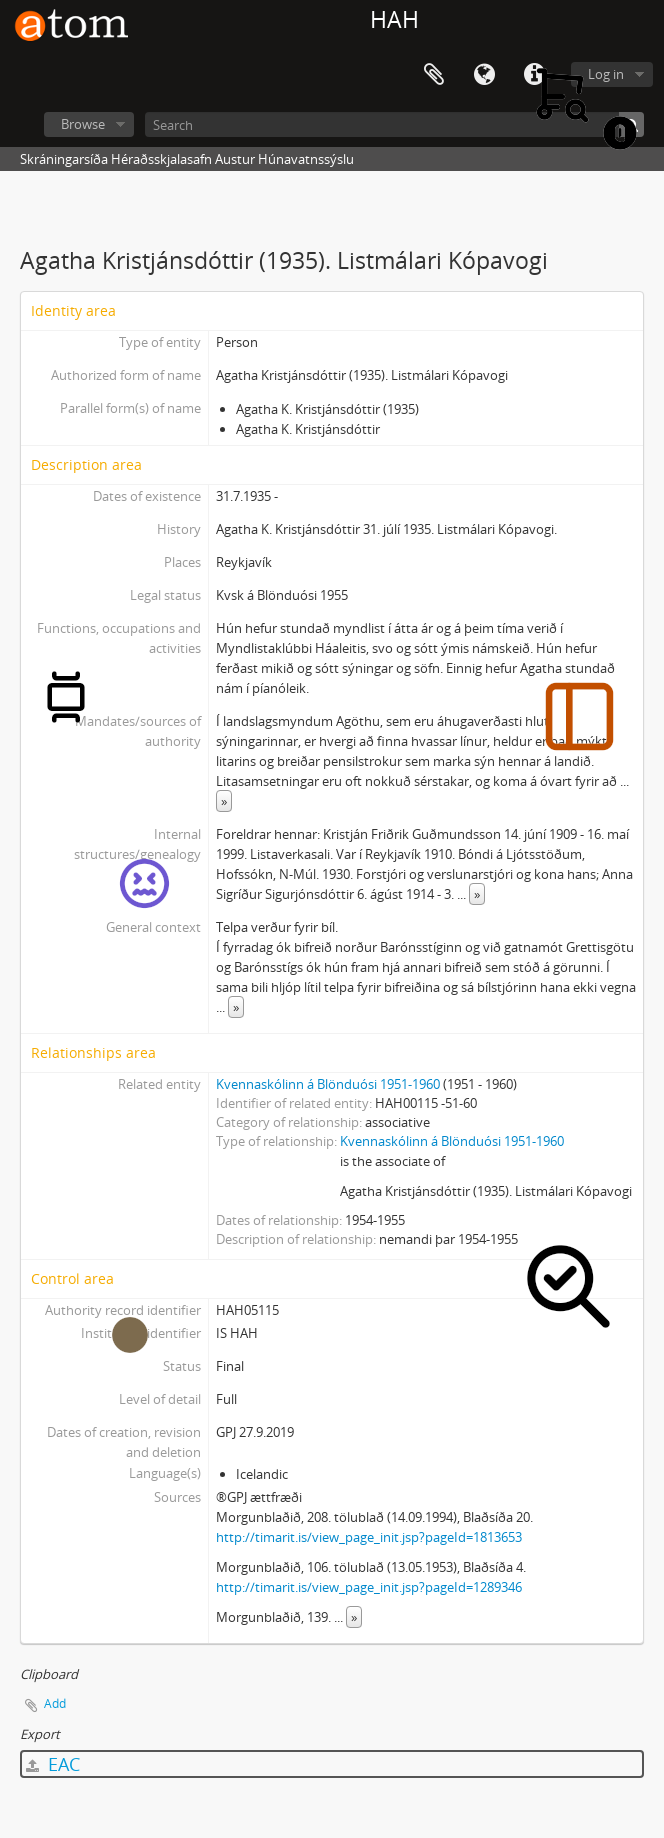  Describe the element at coordinates (144, 883) in the screenshot. I see `express frustration or anger` at that location.